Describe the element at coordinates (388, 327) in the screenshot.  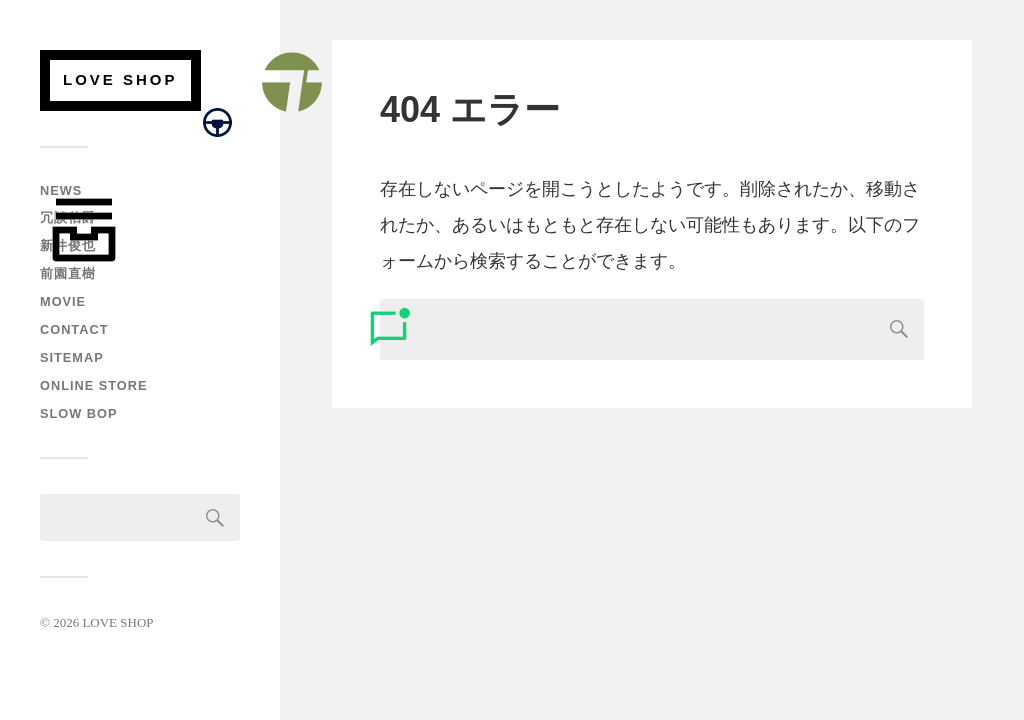
I see `indicates unread messages in chat` at that location.